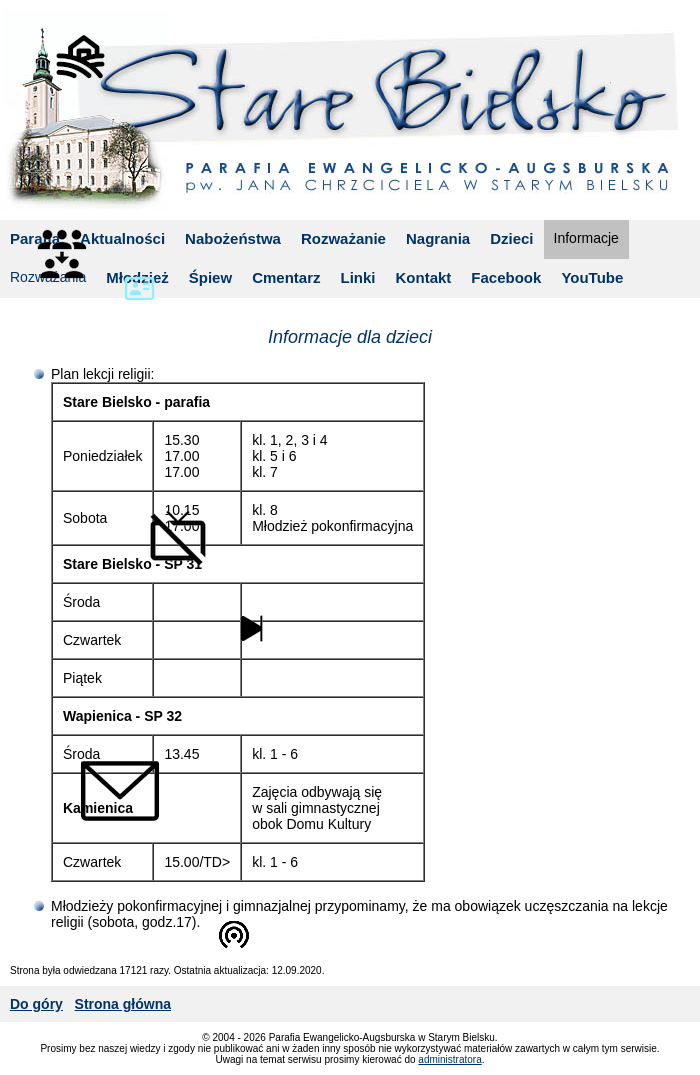 The width and height of the screenshot is (700, 1075). What do you see at coordinates (178, 538) in the screenshot?
I see `tv or display is currently off or disabled` at bounding box center [178, 538].